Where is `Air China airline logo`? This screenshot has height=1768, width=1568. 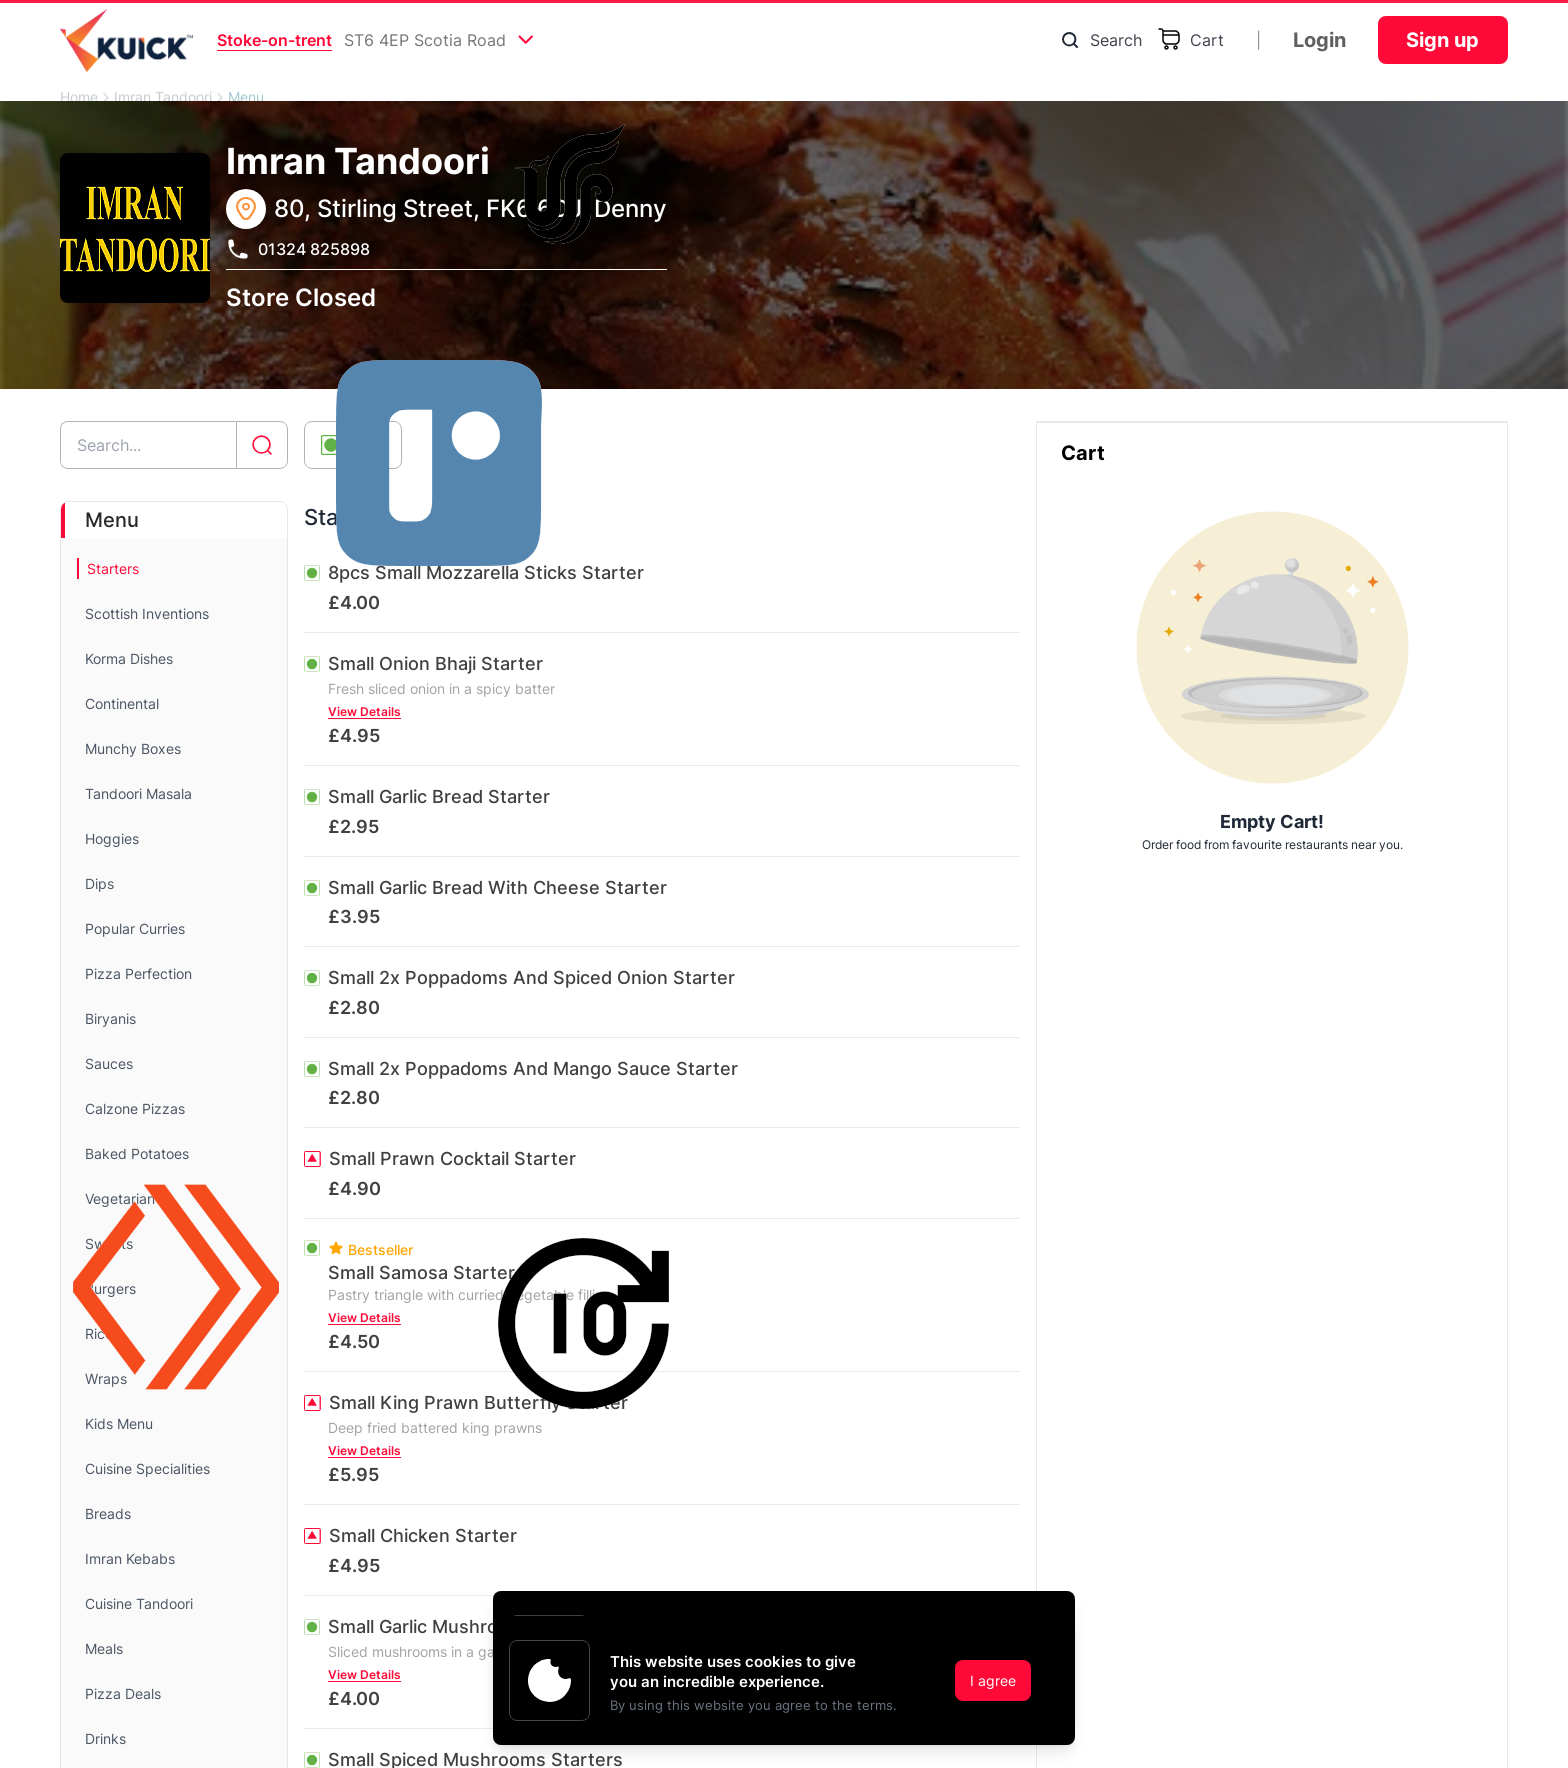
Air China airline logo is located at coordinates (570, 184).